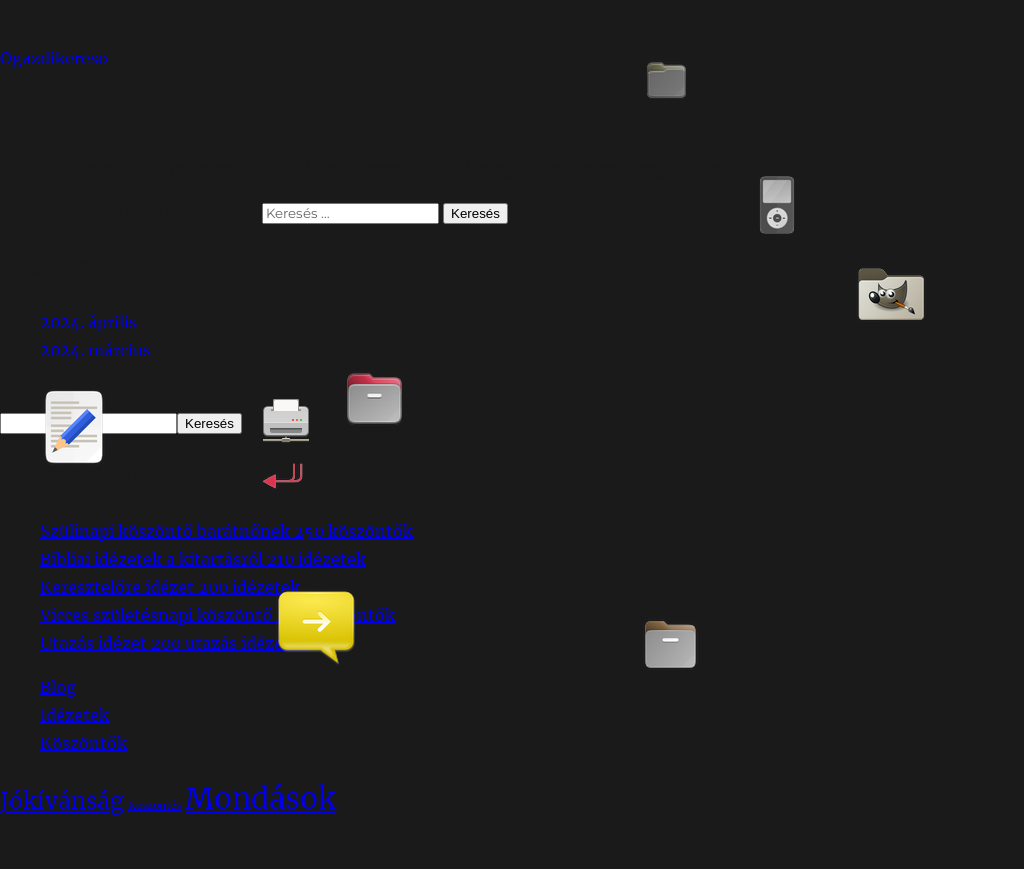 This screenshot has width=1024, height=869. What do you see at coordinates (74, 427) in the screenshot?
I see `open the software learning or tutorial app` at bounding box center [74, 427].